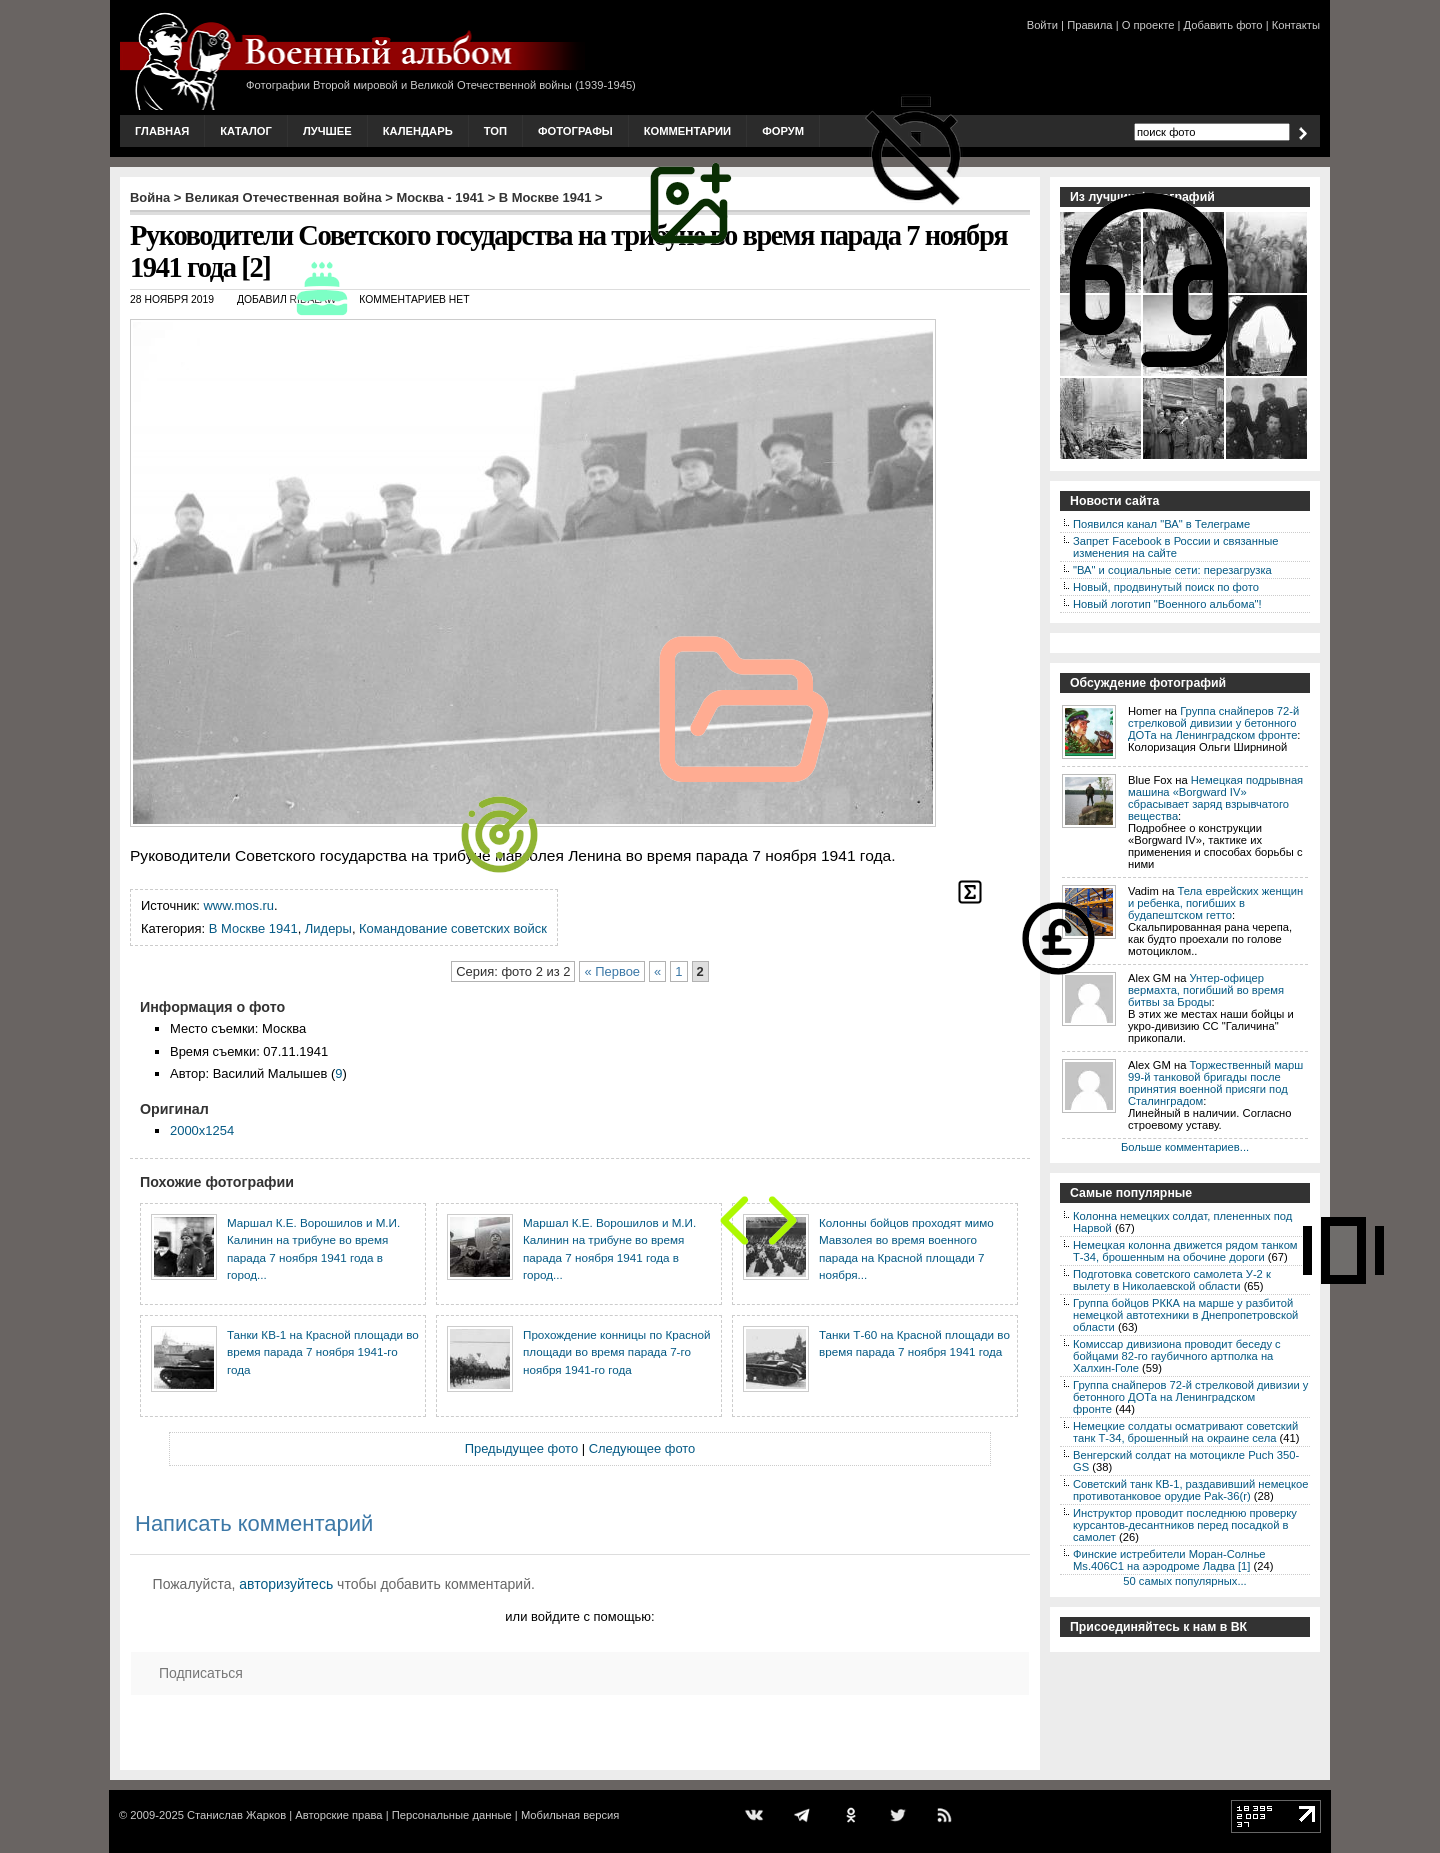 The image size is (1440, 1853). I want to click on view stories or sequential content, so click(1343, 1252).